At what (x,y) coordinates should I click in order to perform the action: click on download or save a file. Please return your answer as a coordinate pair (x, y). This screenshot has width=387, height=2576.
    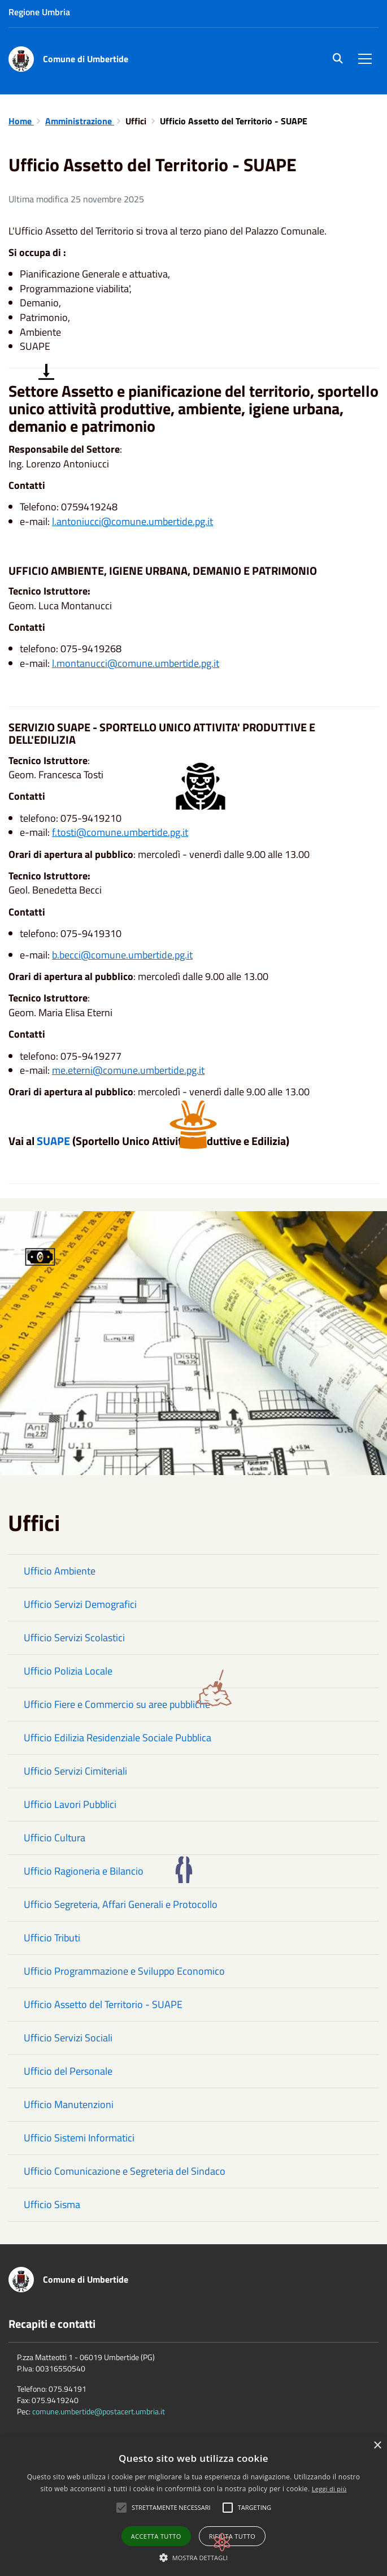
    Looking at the image, I should click on (46, 372).